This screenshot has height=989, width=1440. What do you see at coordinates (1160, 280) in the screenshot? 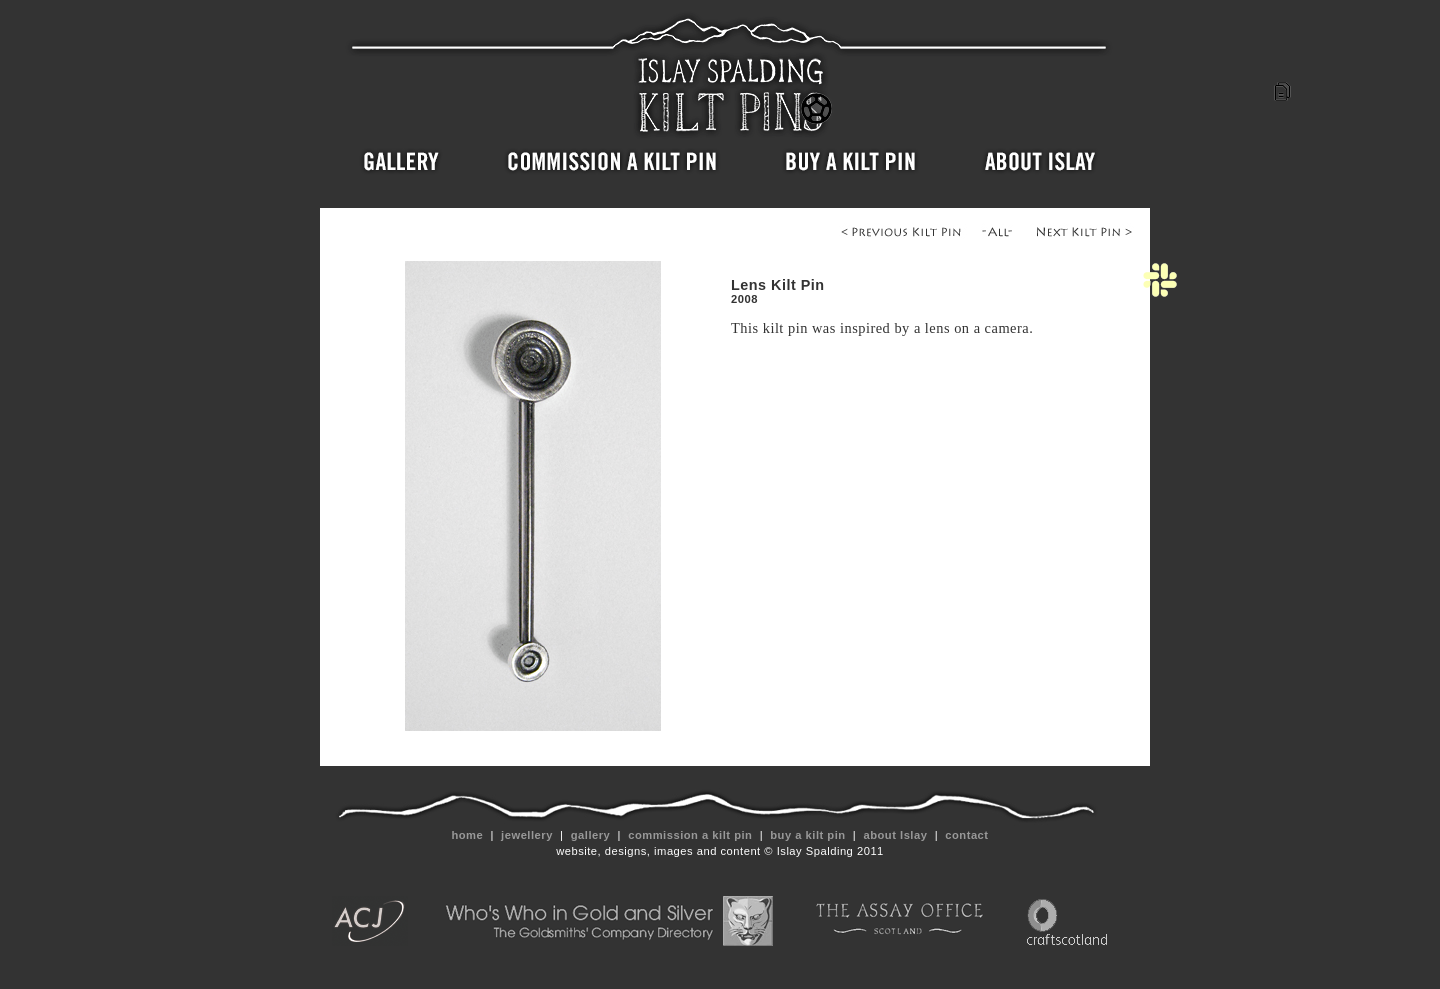
I see `open Slack app` at bounding box center [1160, 280].